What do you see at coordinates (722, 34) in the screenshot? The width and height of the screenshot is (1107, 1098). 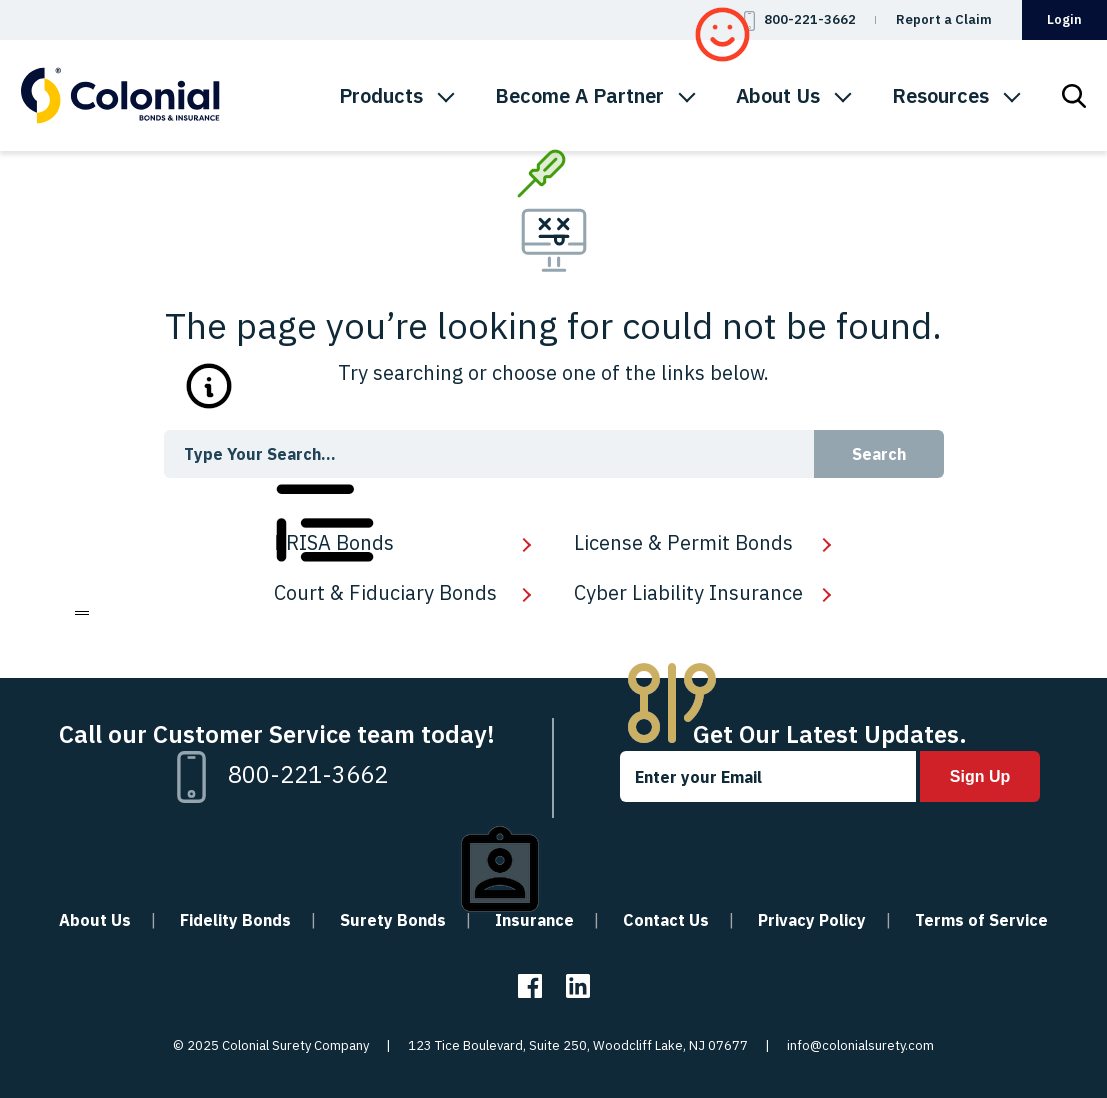 I see `add an emoji or reaction` at bounding box center [722, 34].